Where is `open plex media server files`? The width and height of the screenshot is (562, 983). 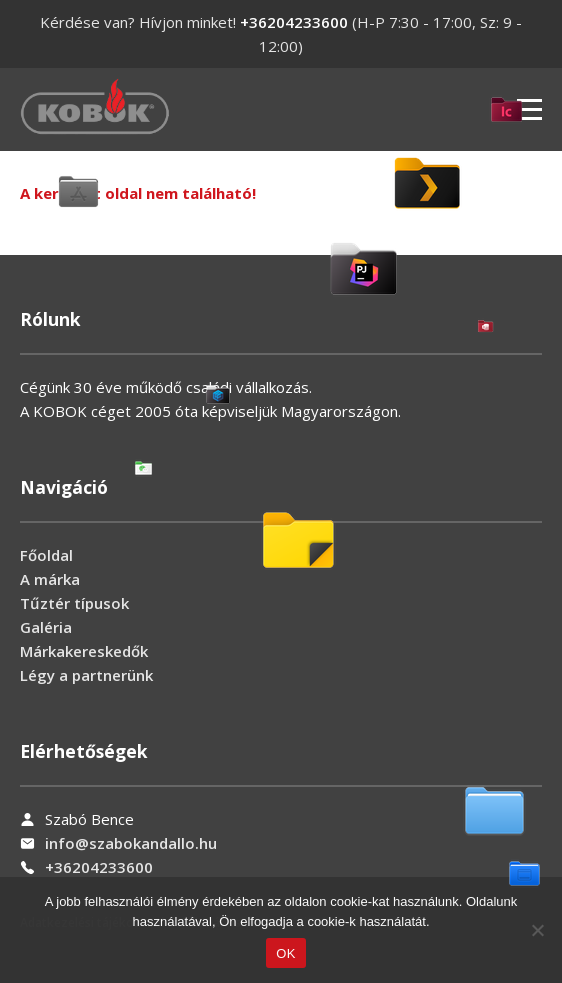
open plex media server files is located at coordinates (427, 185).